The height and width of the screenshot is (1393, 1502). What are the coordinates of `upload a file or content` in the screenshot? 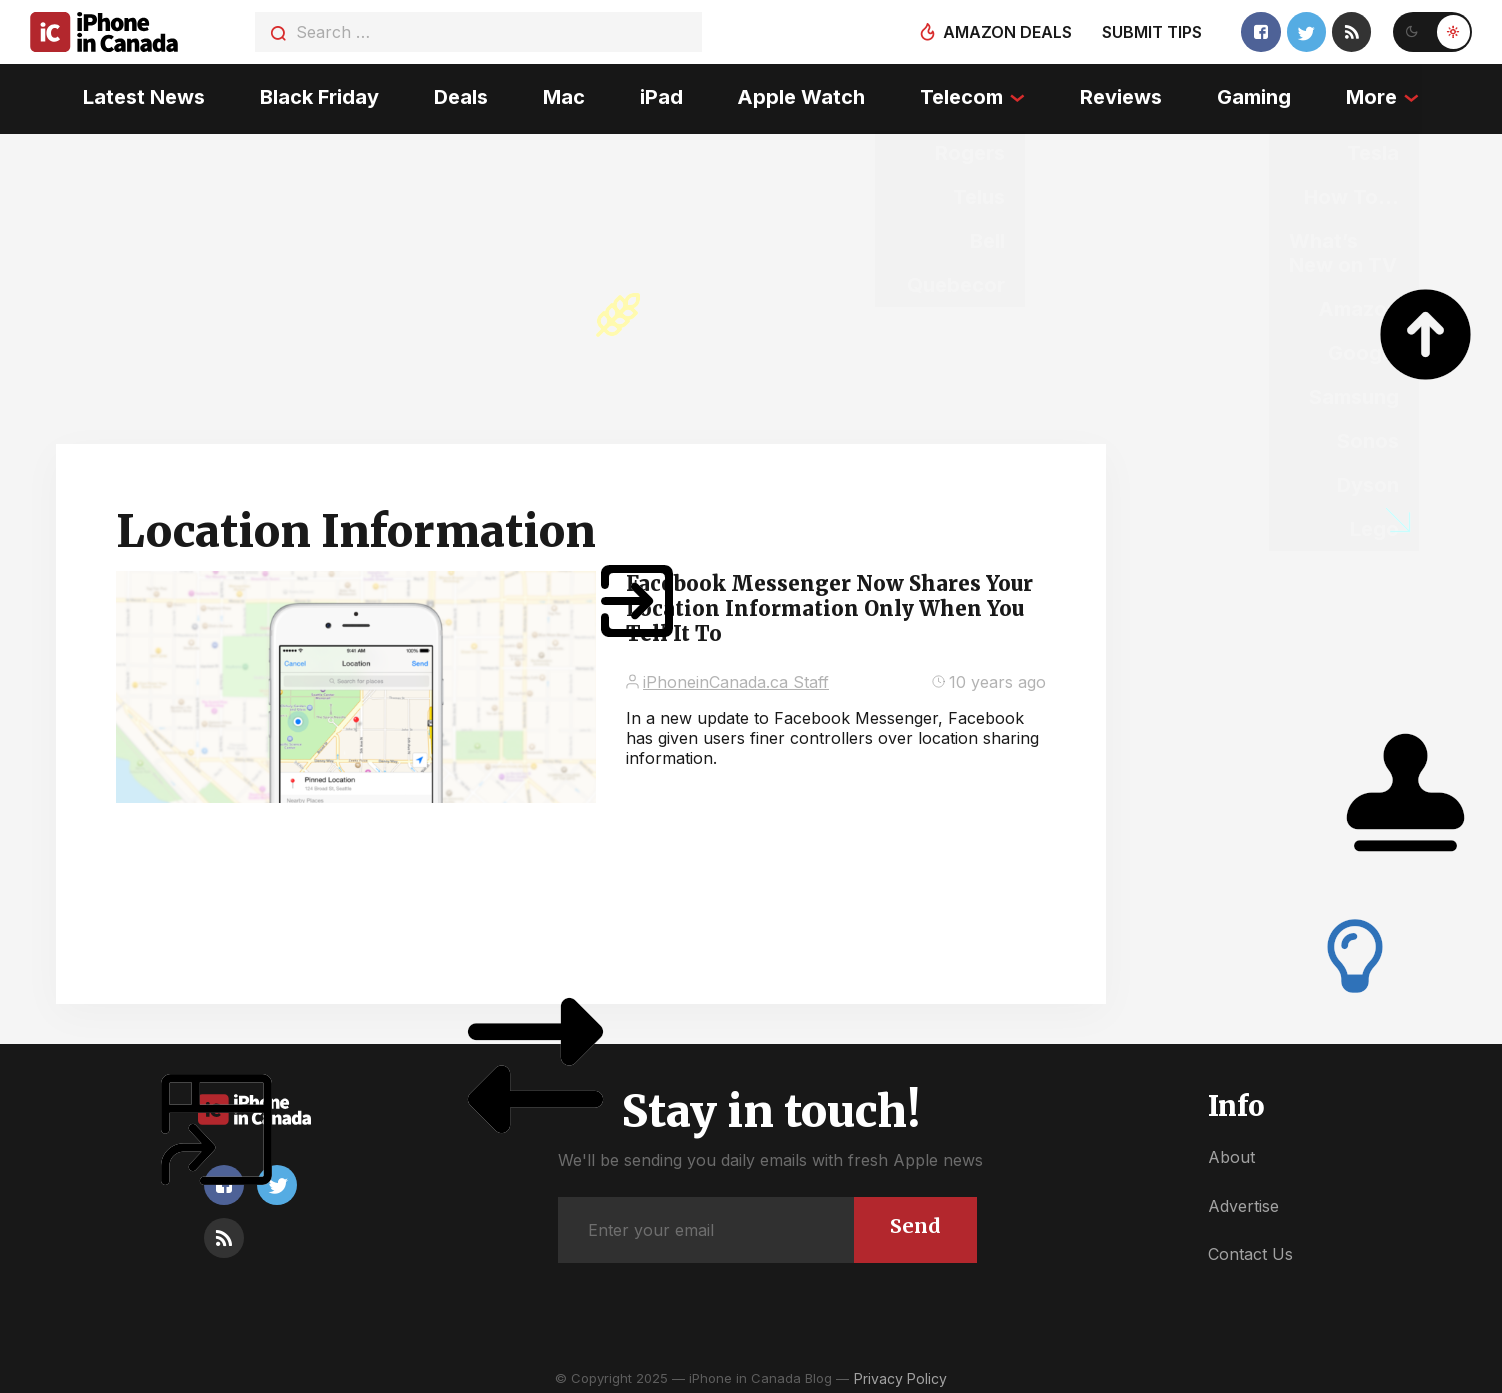 It's located at (1425, 334).